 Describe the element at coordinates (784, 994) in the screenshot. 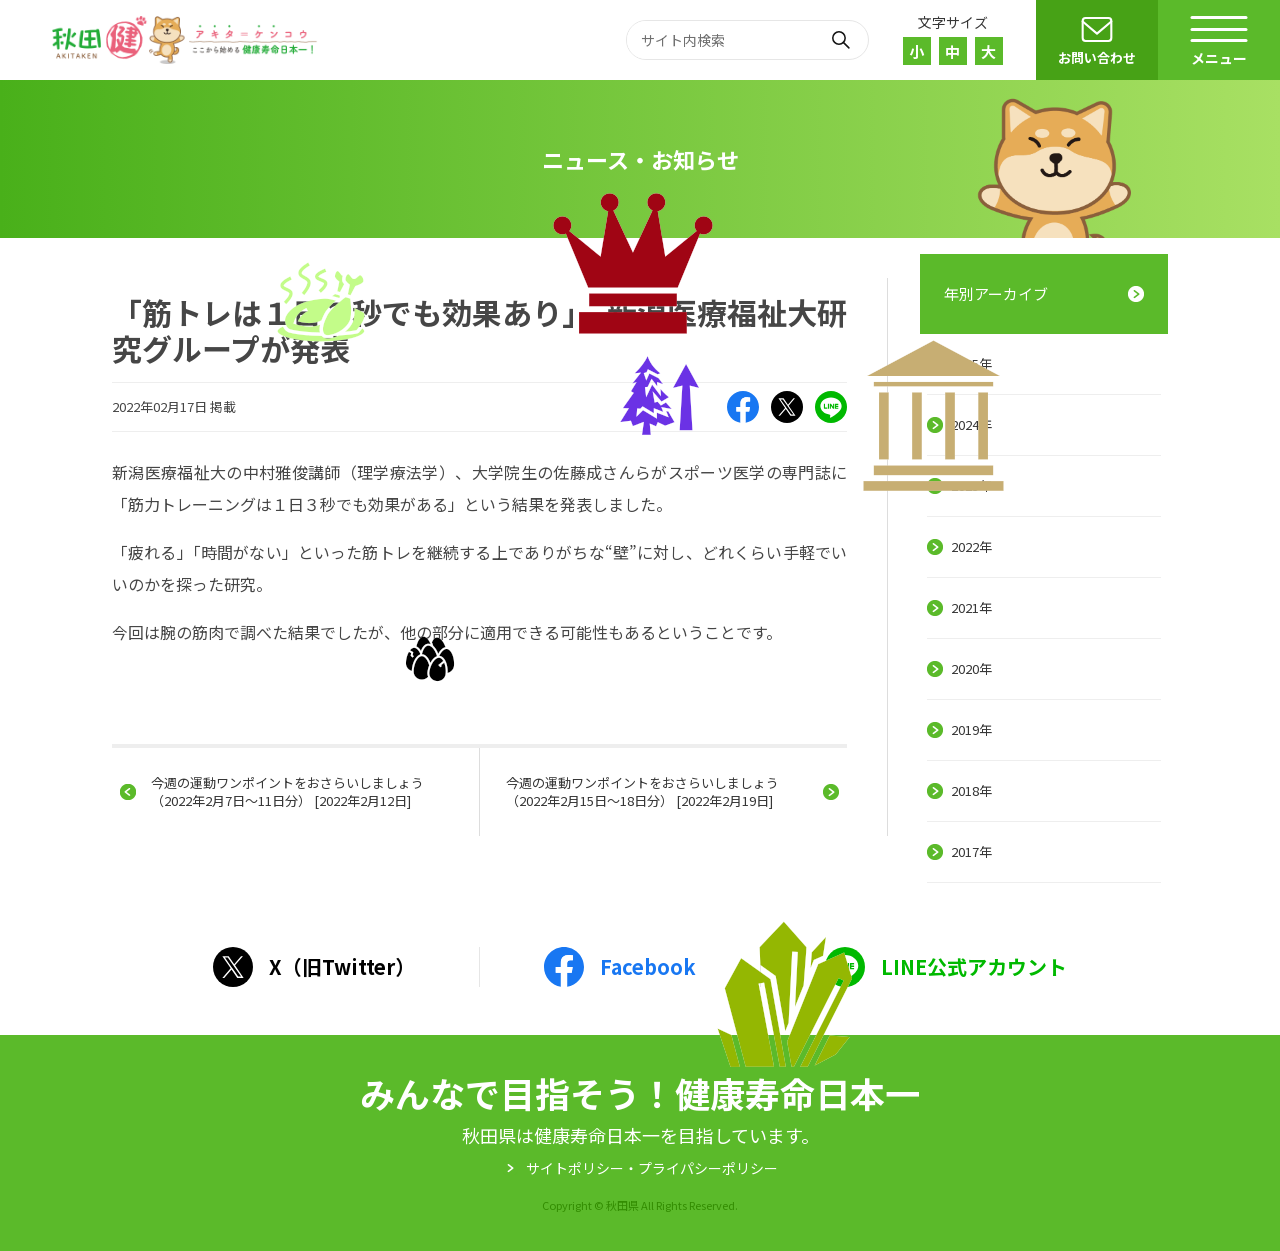

I see `view crystal resources or inventory` at that location.